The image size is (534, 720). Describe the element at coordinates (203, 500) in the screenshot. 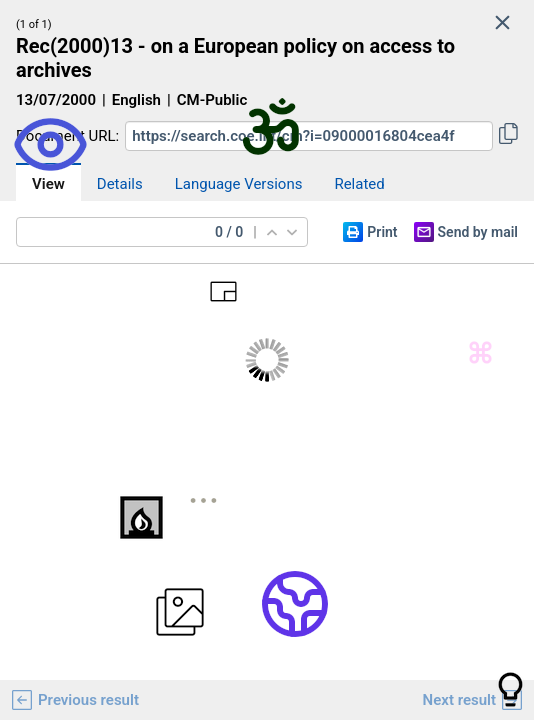

I see `open more options menu` at that location.